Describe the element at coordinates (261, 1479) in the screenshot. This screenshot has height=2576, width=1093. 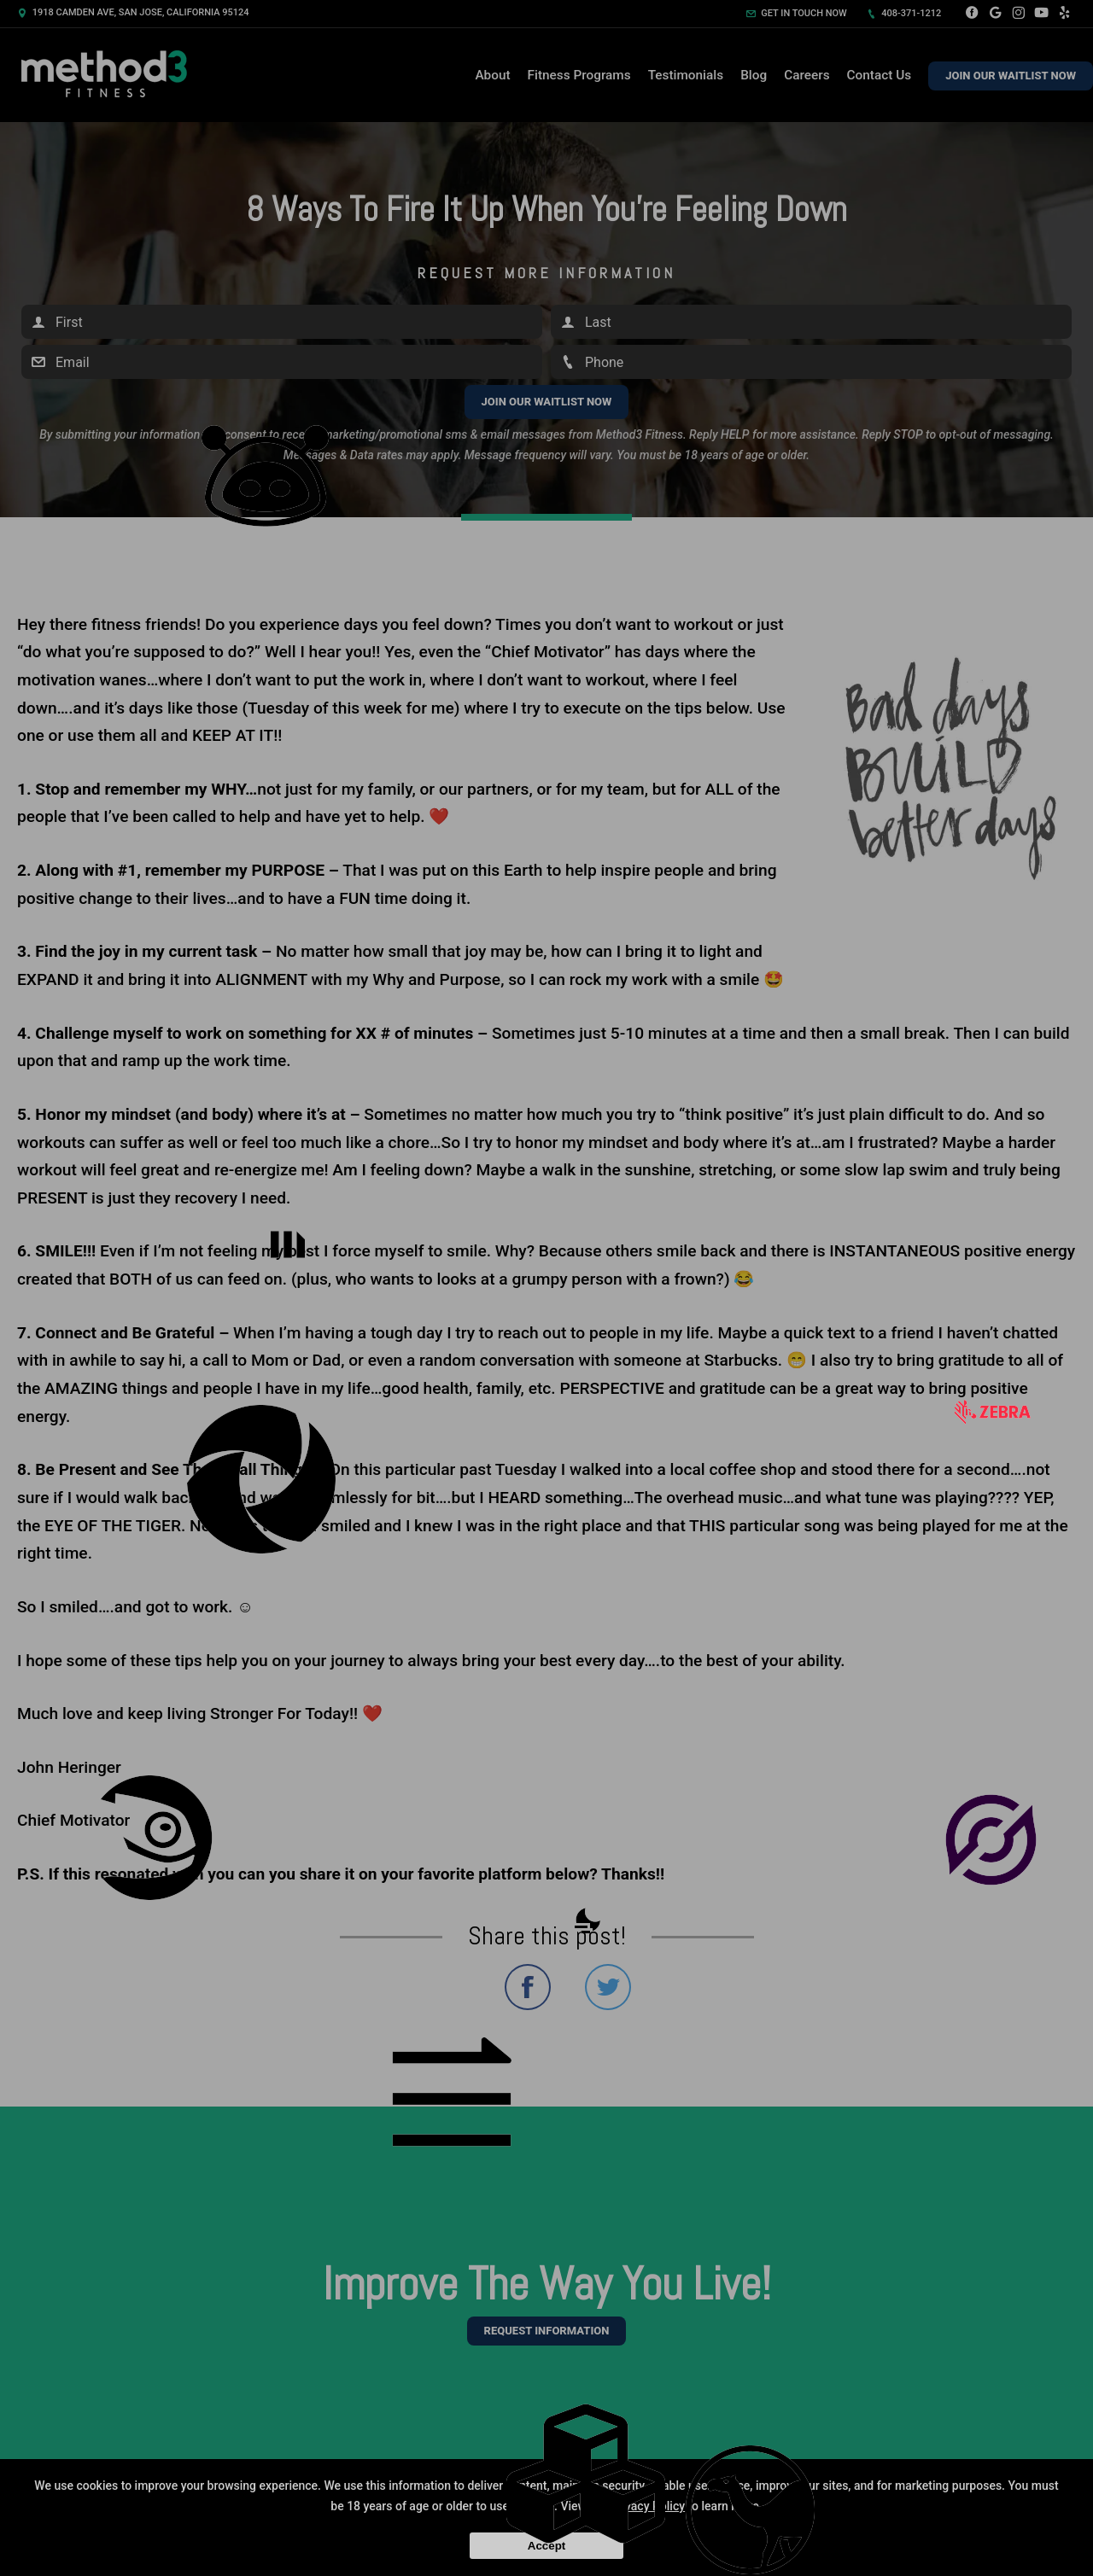
I see `appium logo - open source mobile automation testing framework` at that location.